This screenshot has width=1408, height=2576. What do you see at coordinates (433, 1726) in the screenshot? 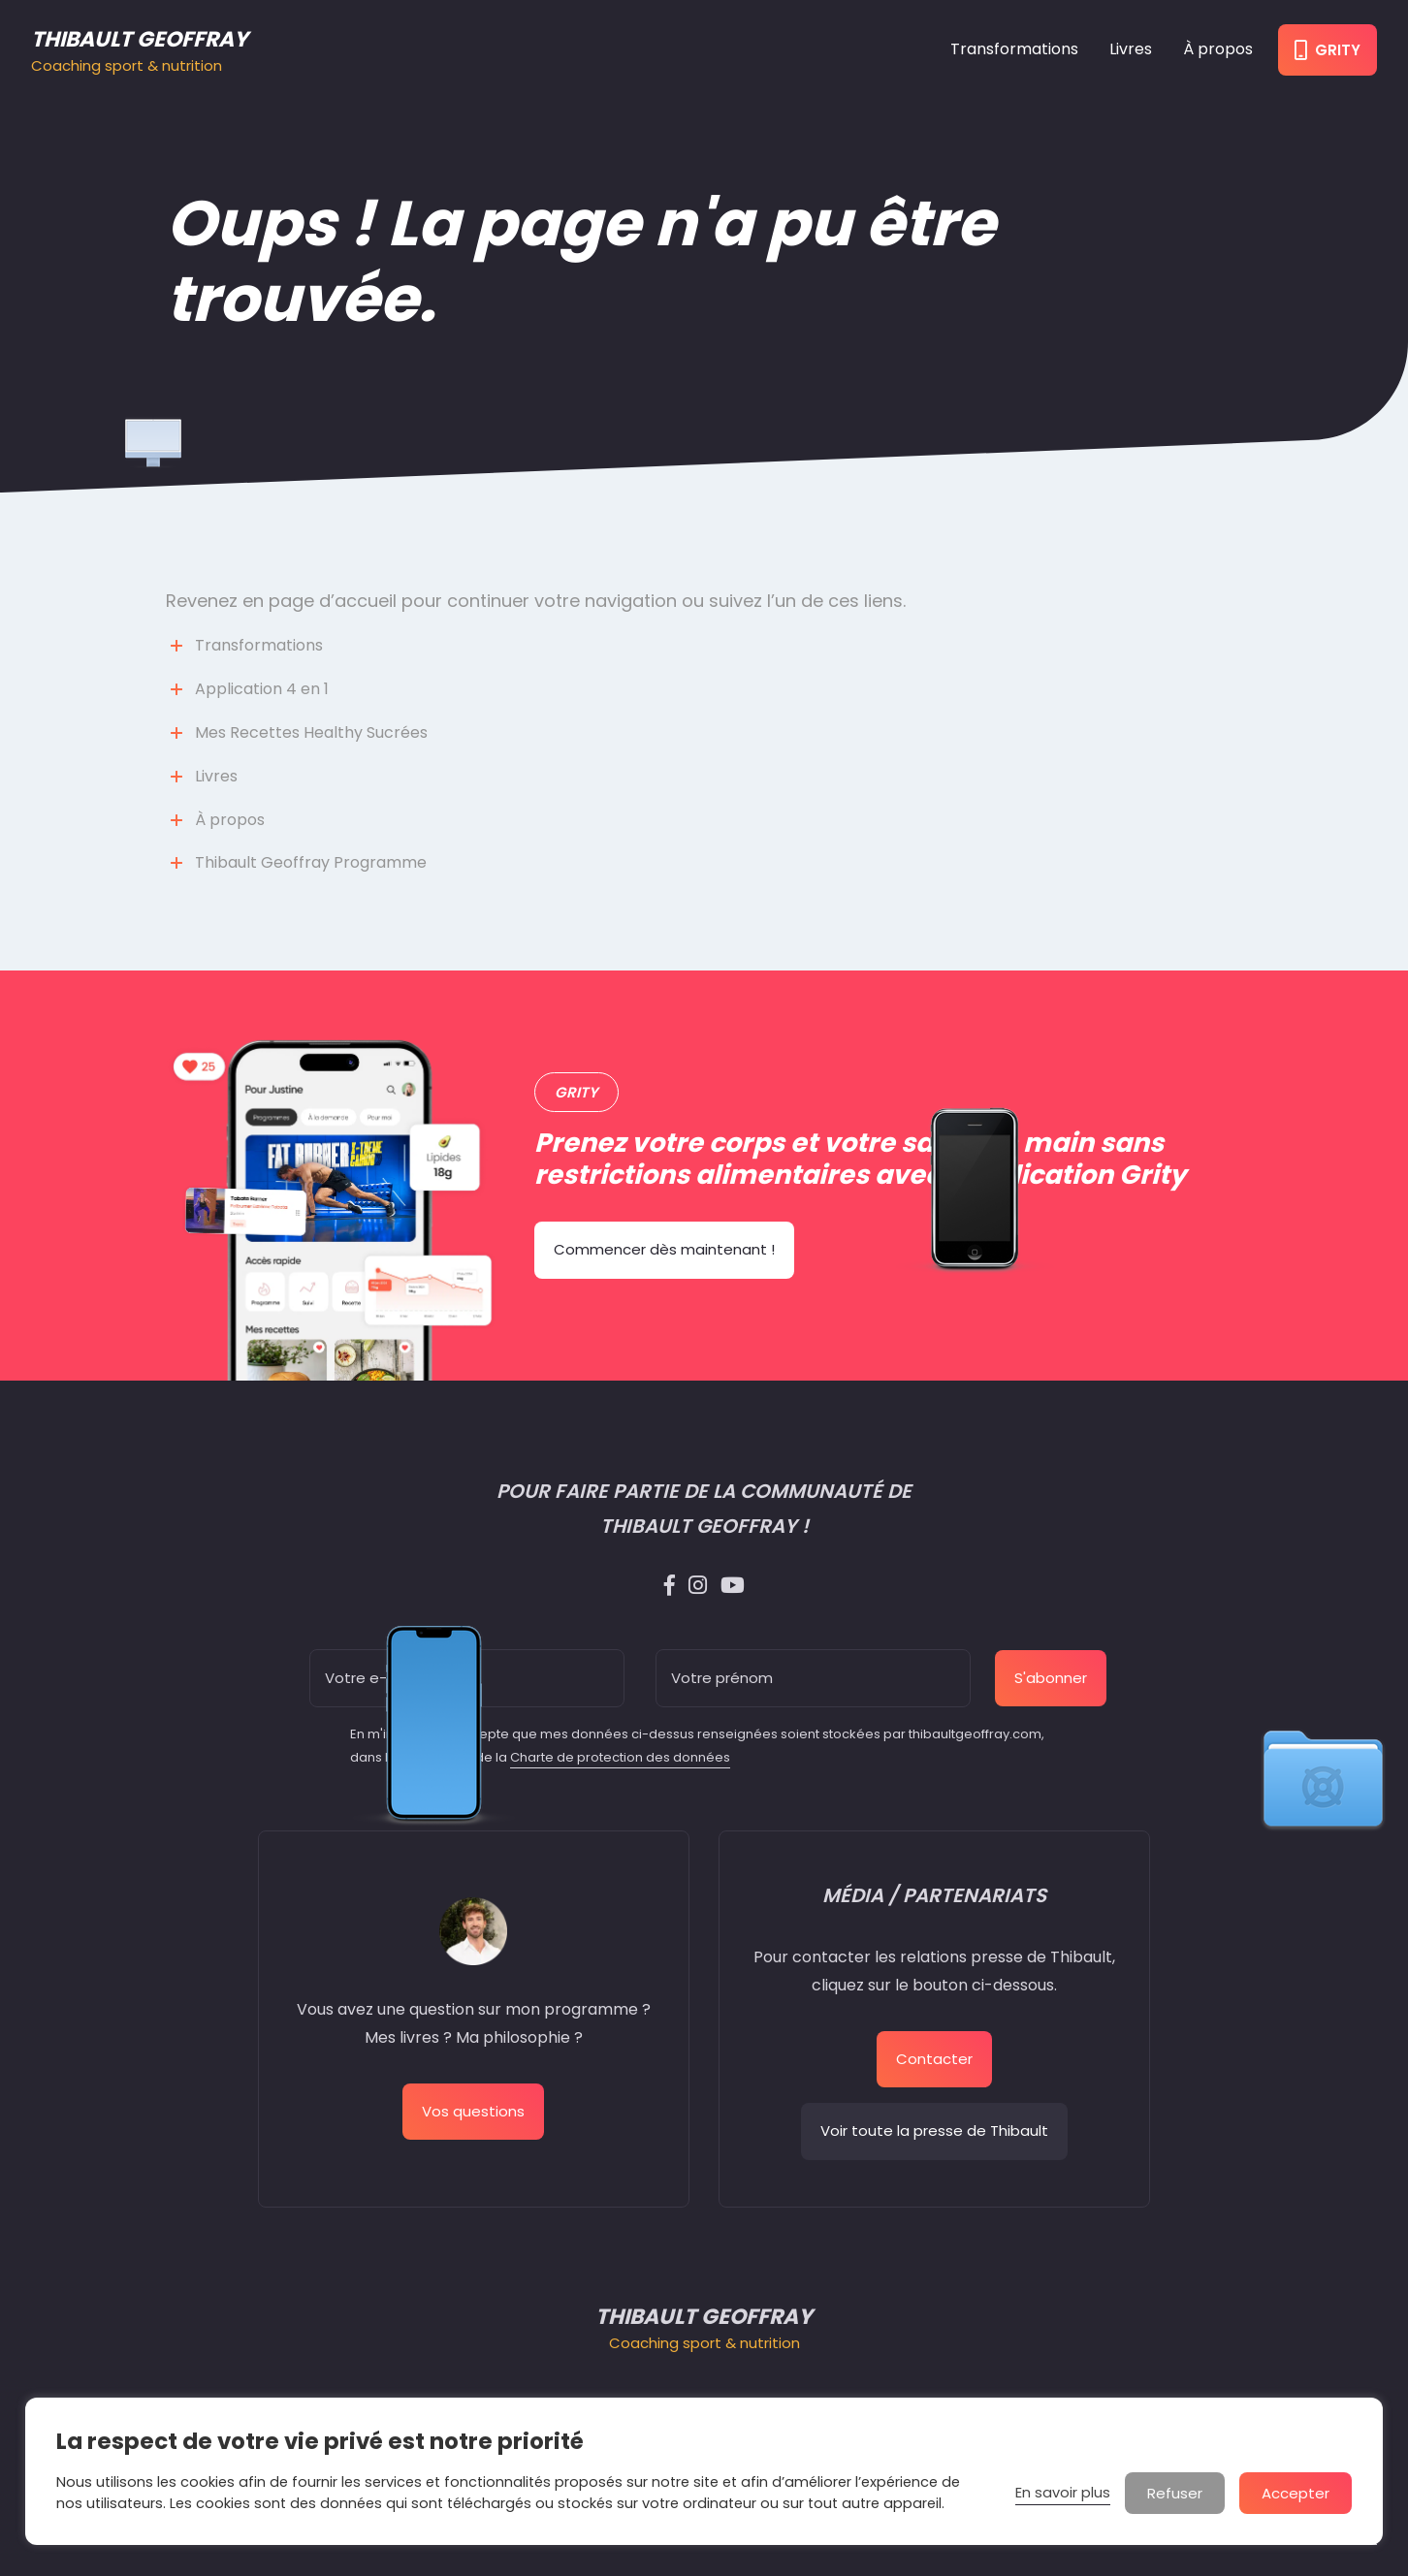
I see `iPhone 13 device icon` at bounding box center [433, 1726].